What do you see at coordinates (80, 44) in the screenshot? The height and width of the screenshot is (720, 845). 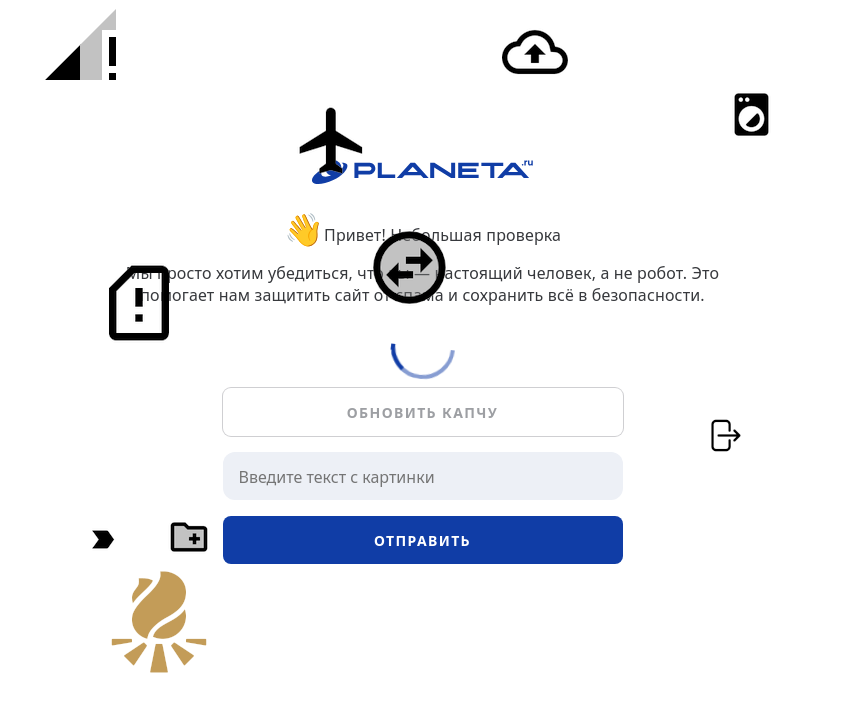 I see `indicates weak cellular signal with no internet connection` at bounding box center [80, 44].